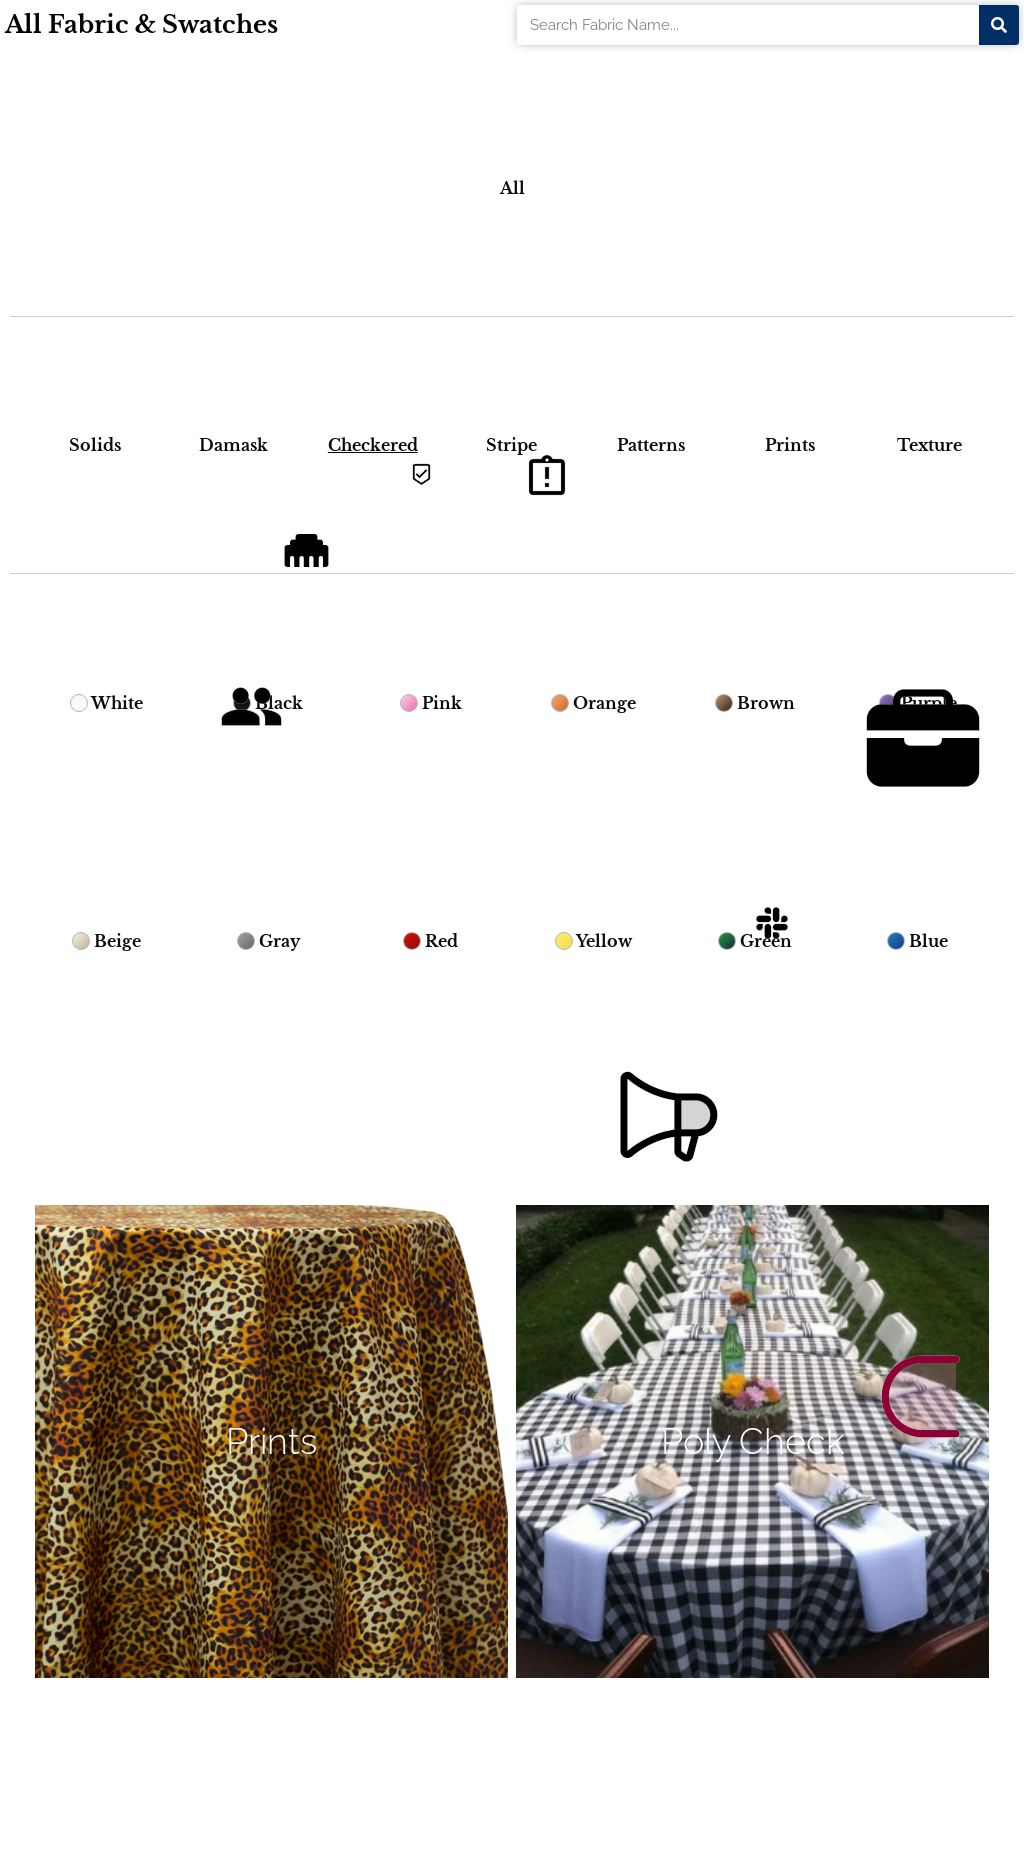  Describe the element at coordinates (922, 1396) in the screenshot. I see `indicates a proper subset relationship in mathematical notation` at that location.